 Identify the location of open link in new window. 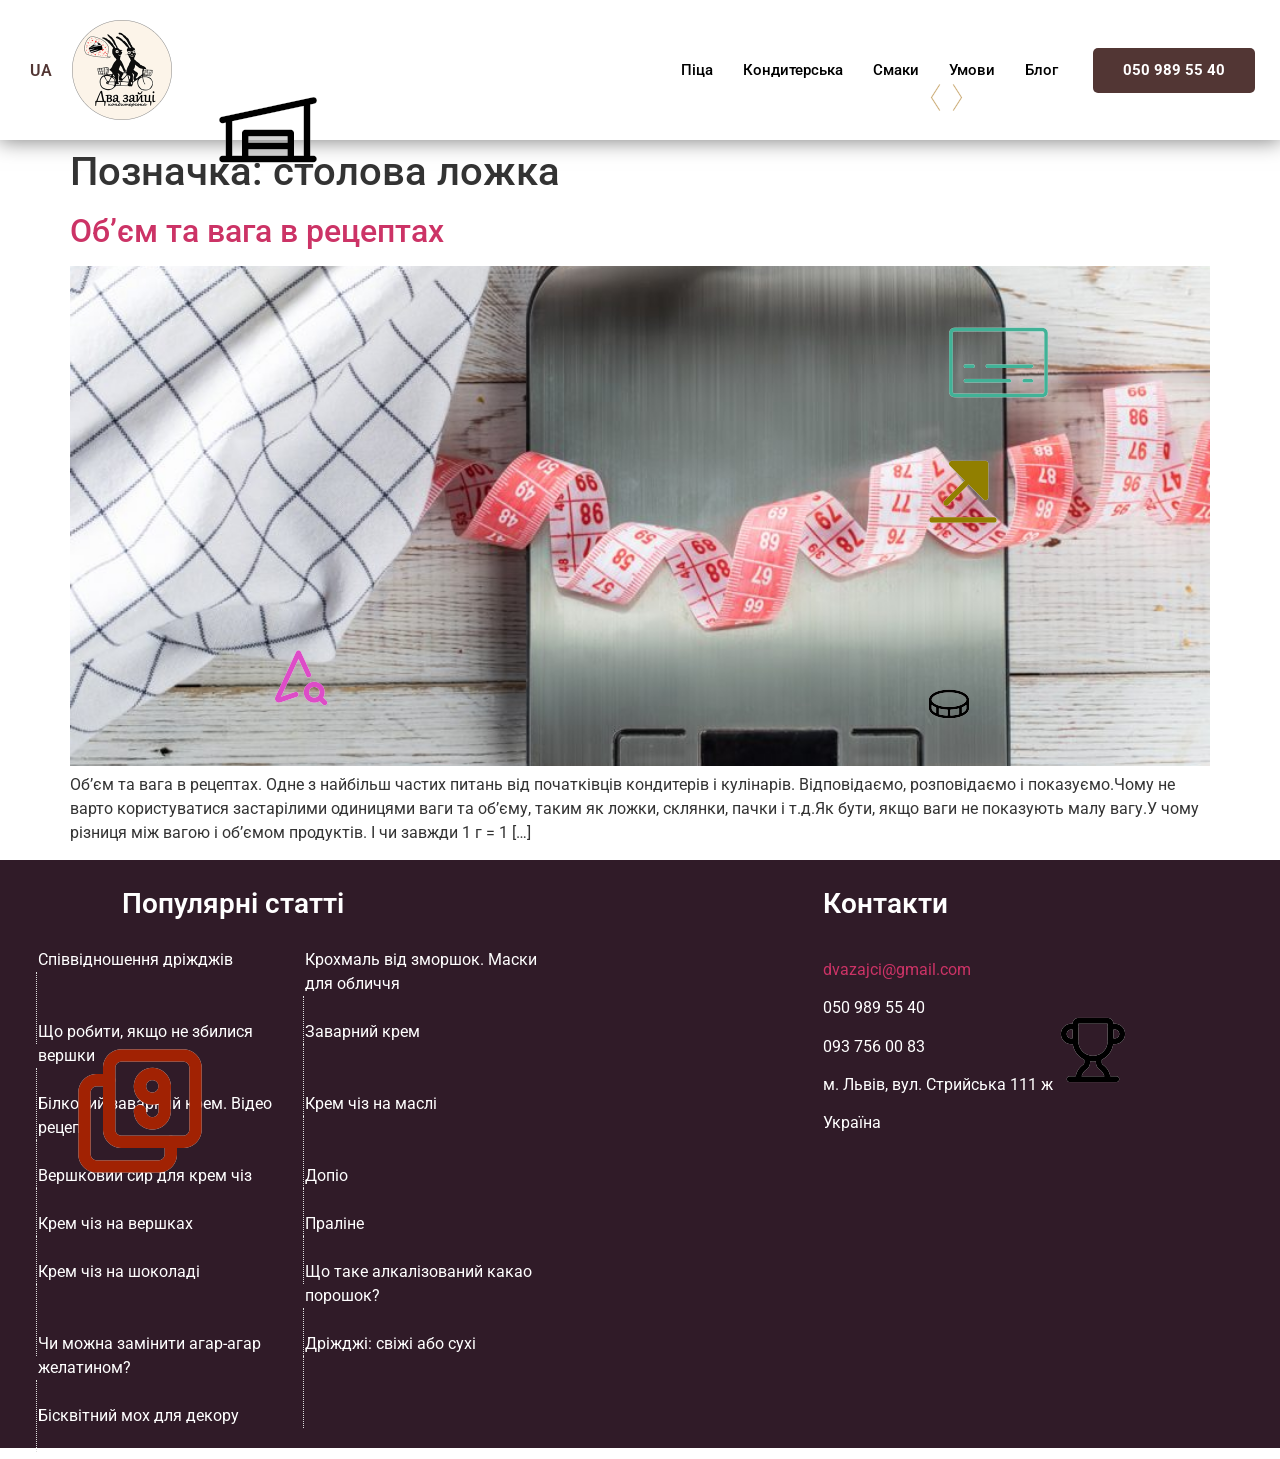
(963, 489).